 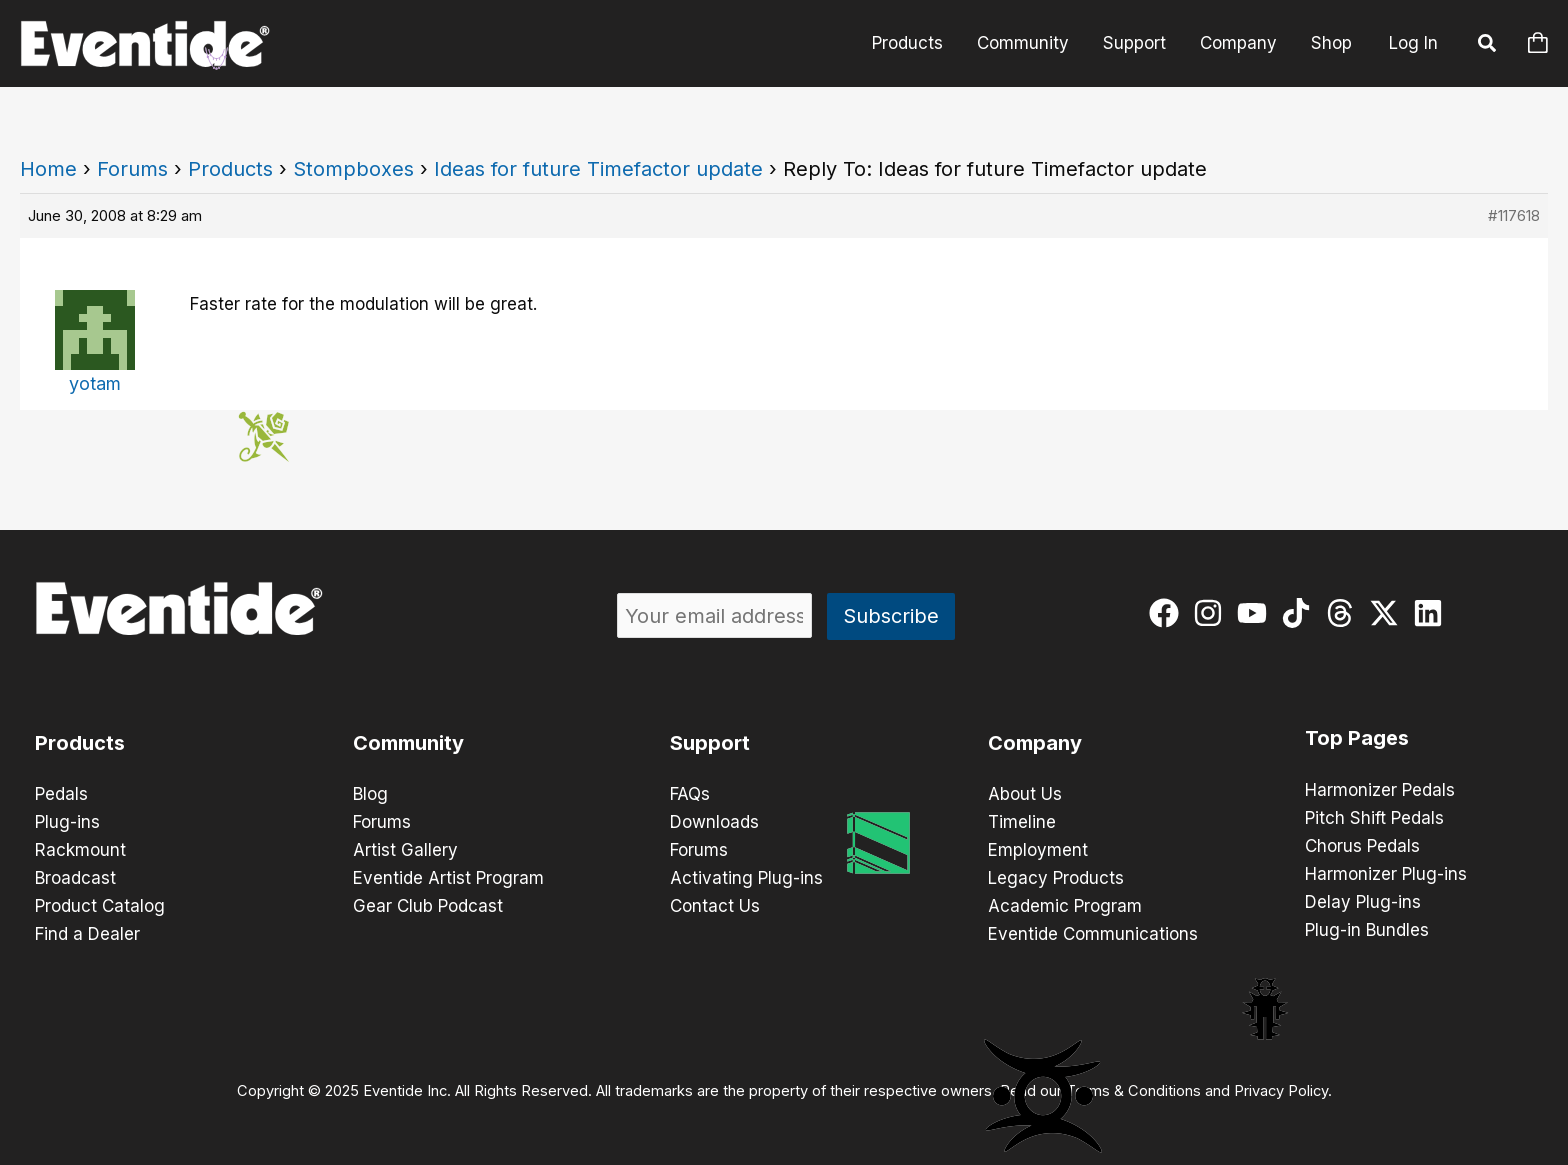 What do you see at coordinates (1043, 1096) in the screenshot?
I see `abstract game icon or badge element` at bounding box center [1043, 1096].